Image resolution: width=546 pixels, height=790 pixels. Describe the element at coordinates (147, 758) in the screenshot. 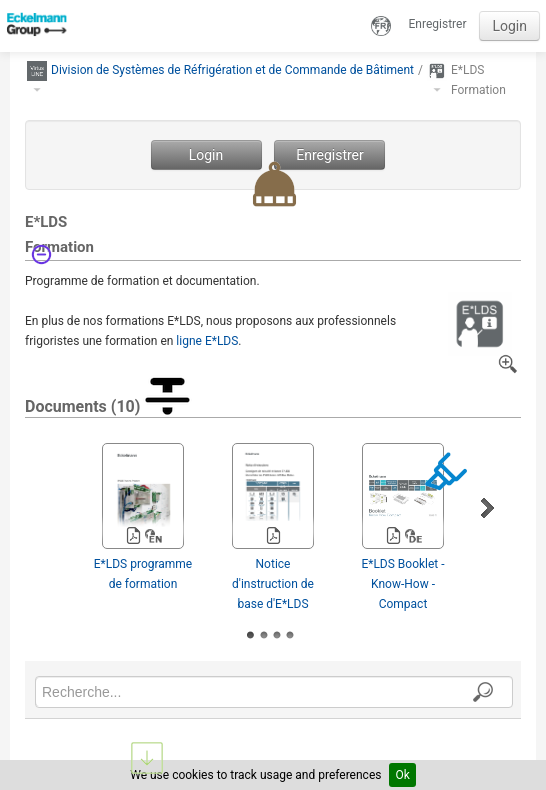

I see `download file or content` at that location.